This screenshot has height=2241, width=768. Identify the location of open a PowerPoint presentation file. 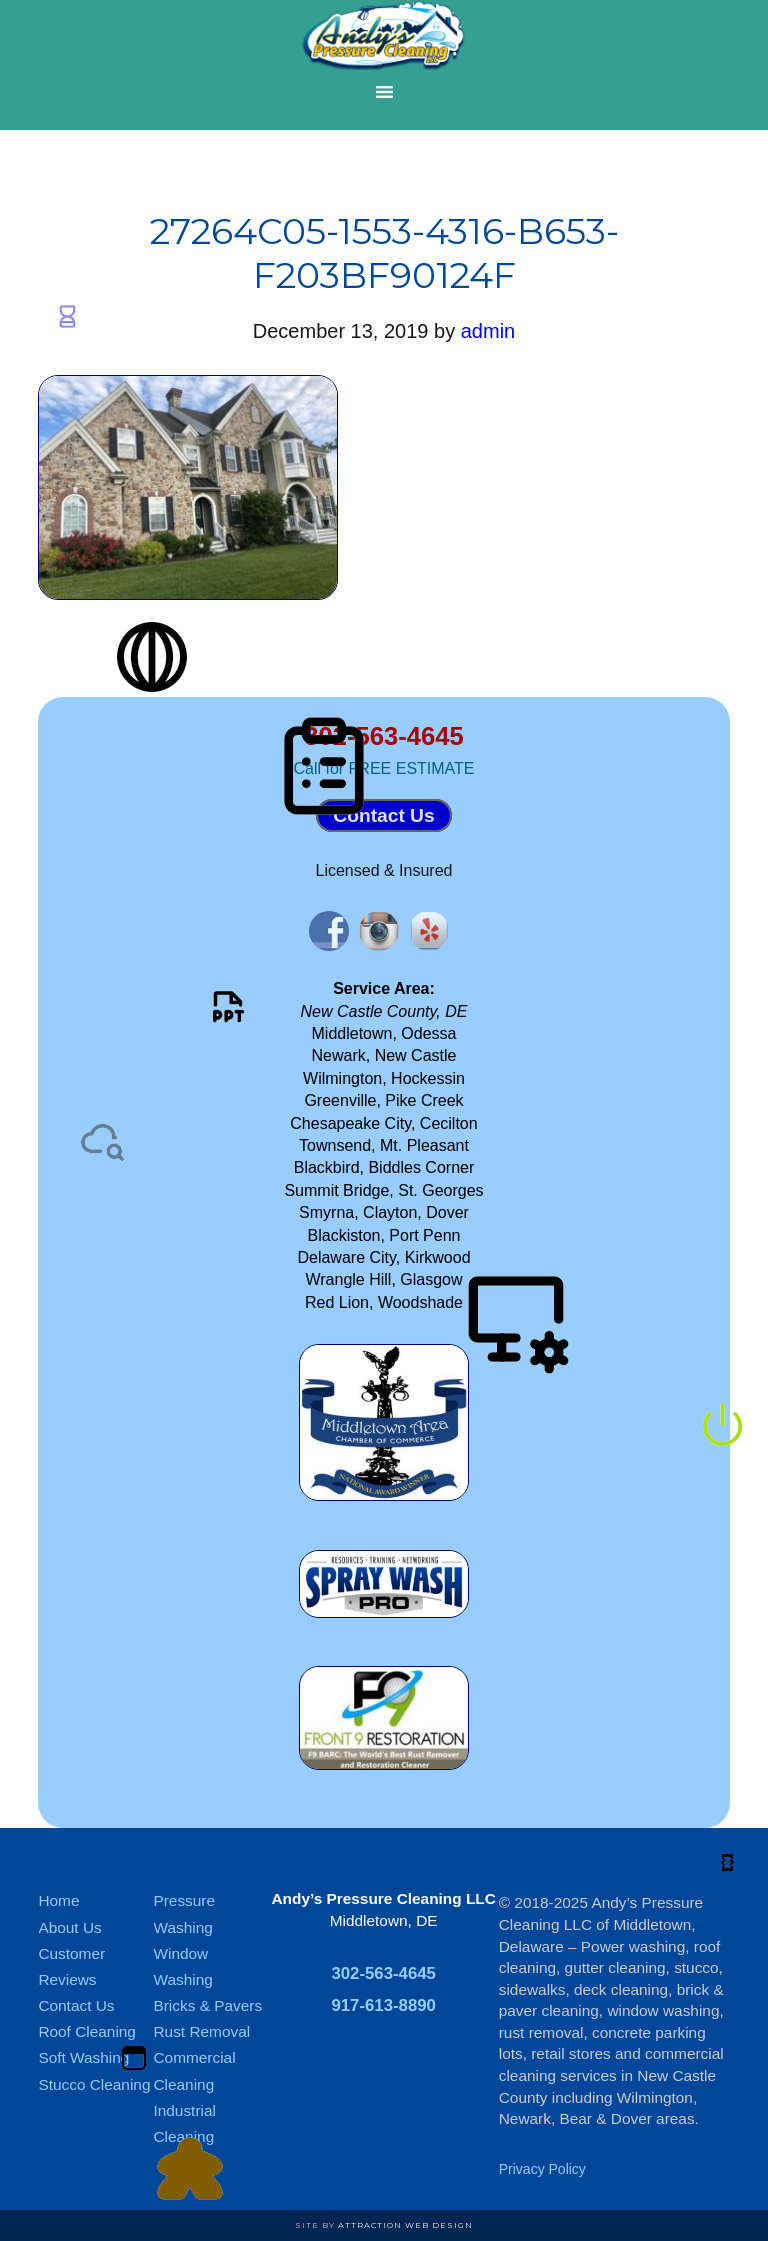
(228, 1008).